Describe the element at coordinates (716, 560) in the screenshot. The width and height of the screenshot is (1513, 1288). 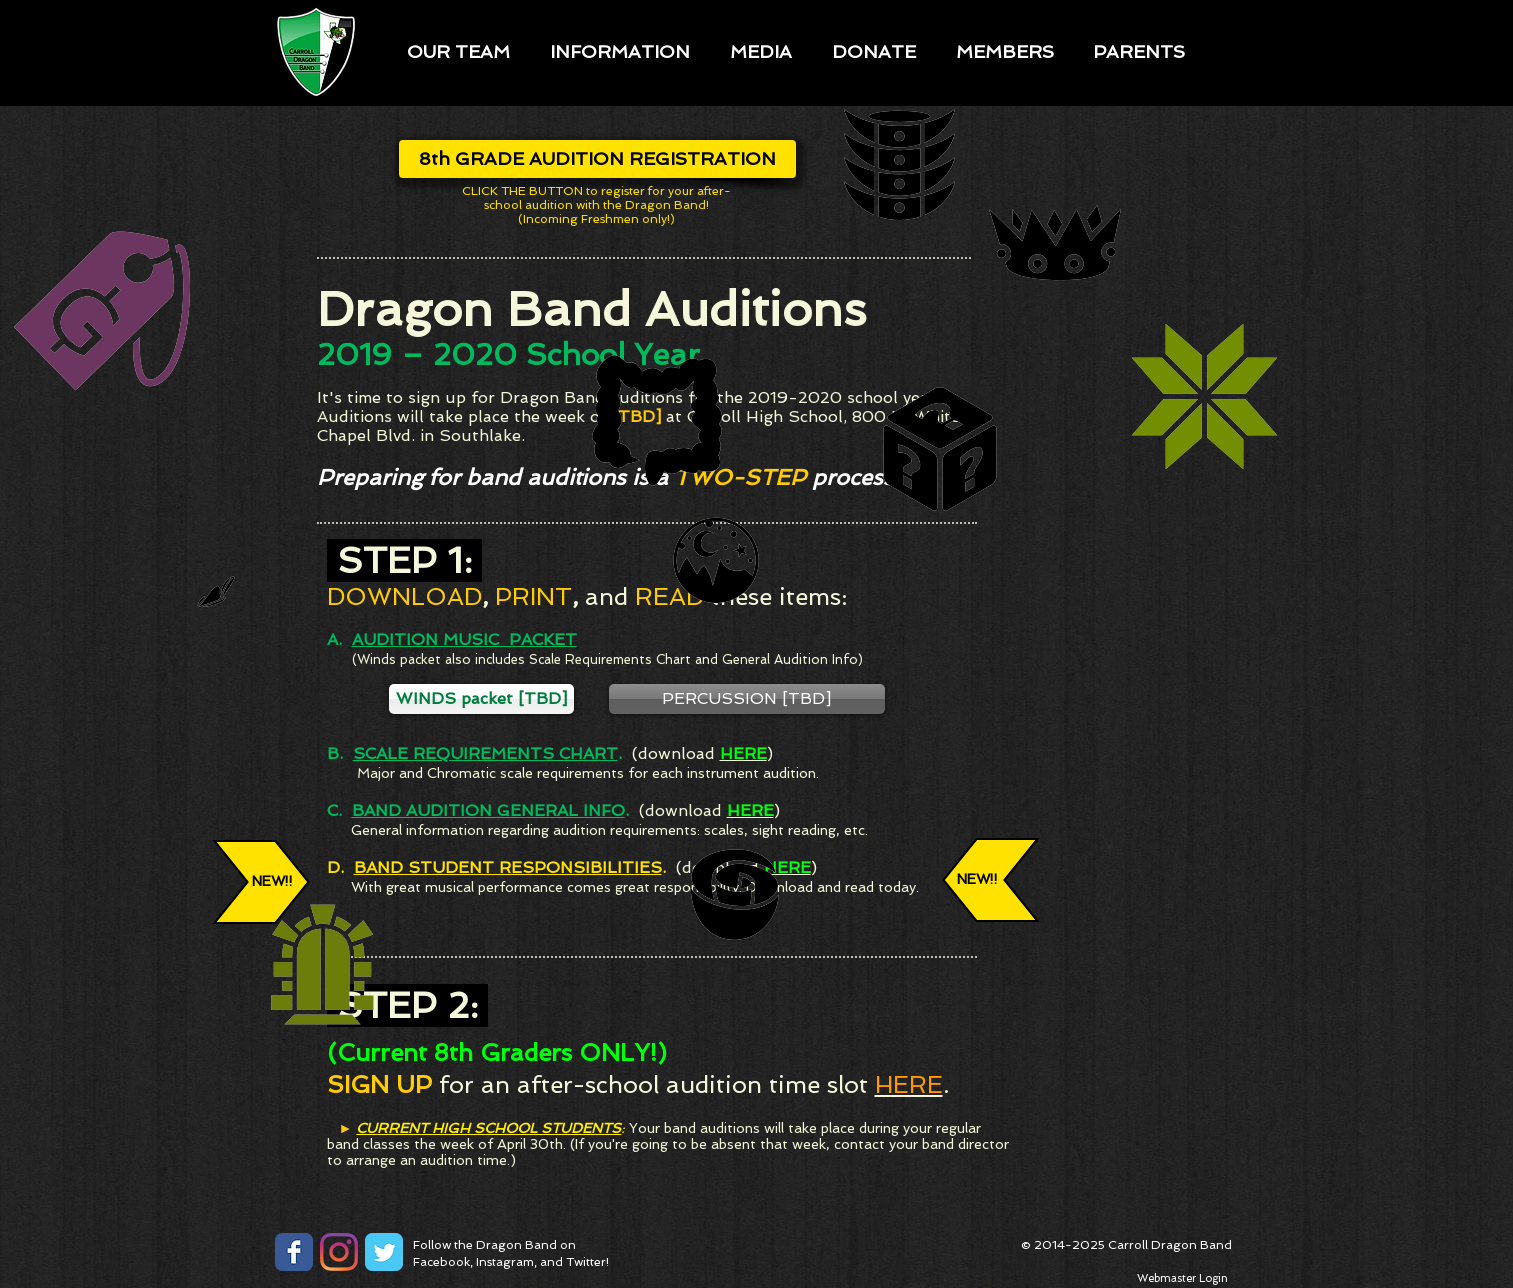
I see `toggle night mode or dark theme` at that location.